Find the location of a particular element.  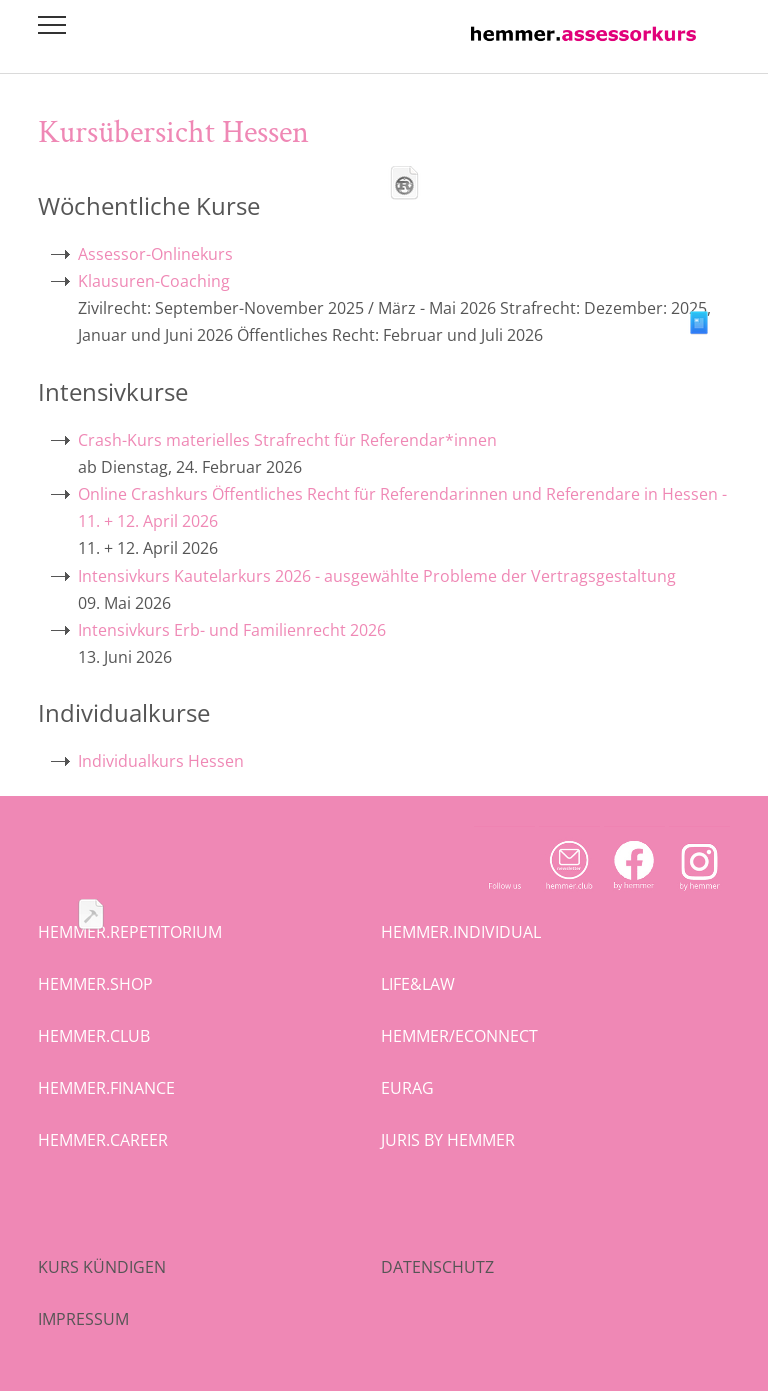

a rust programming language source file is located at coordinates (404, 182).